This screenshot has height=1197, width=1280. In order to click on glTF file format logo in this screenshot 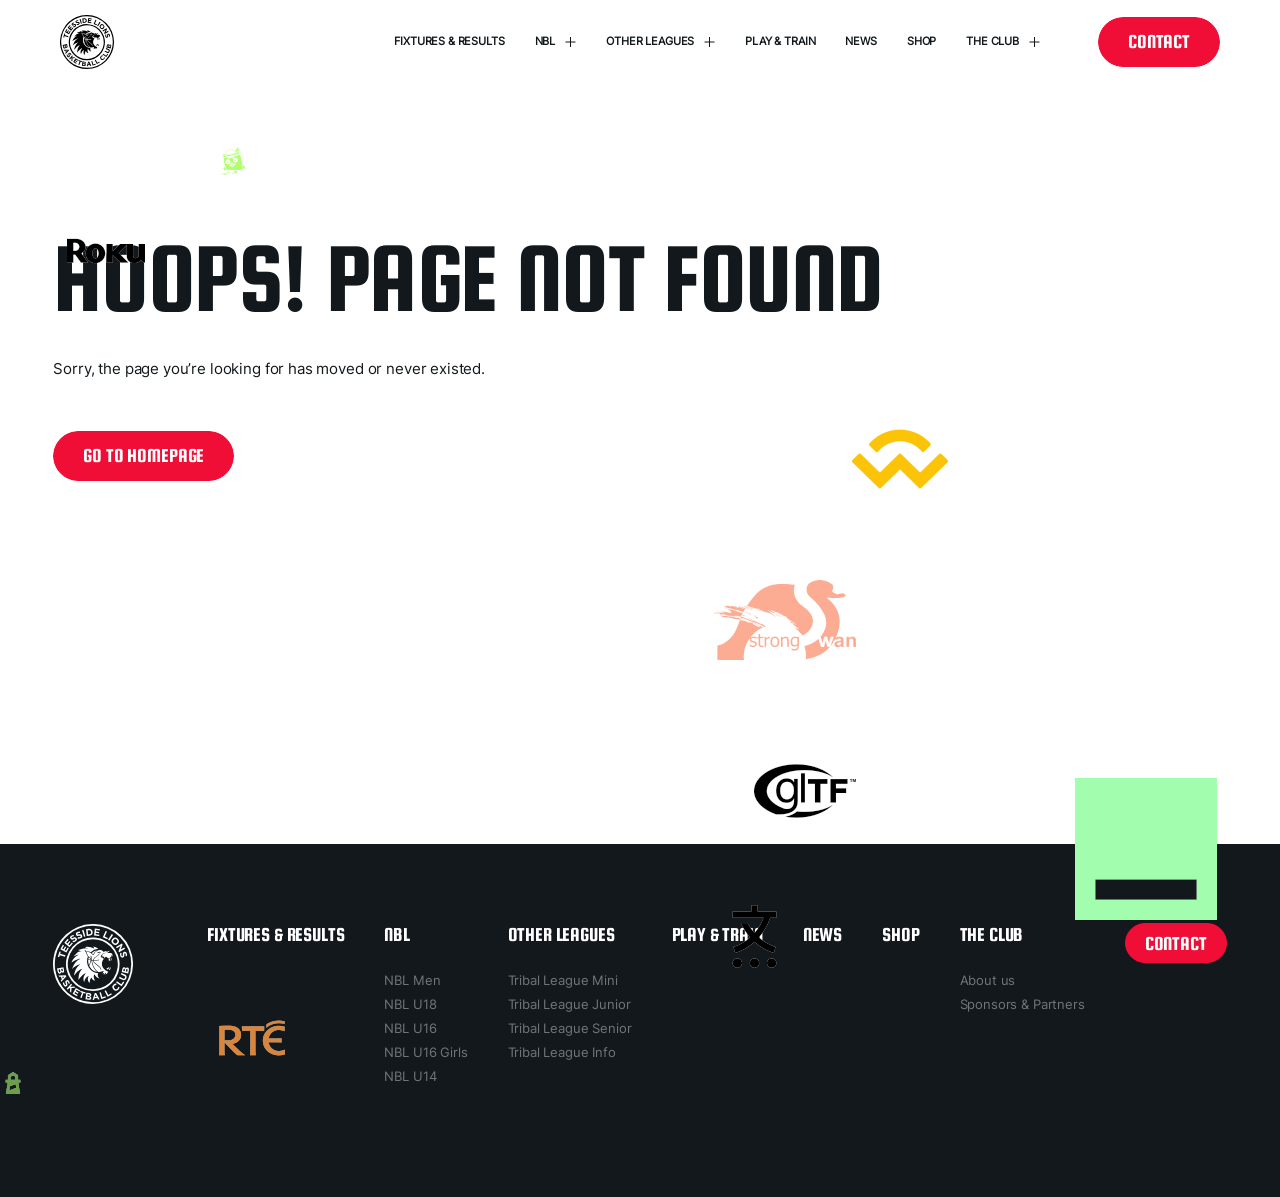, I will do `click(805, 791)`.